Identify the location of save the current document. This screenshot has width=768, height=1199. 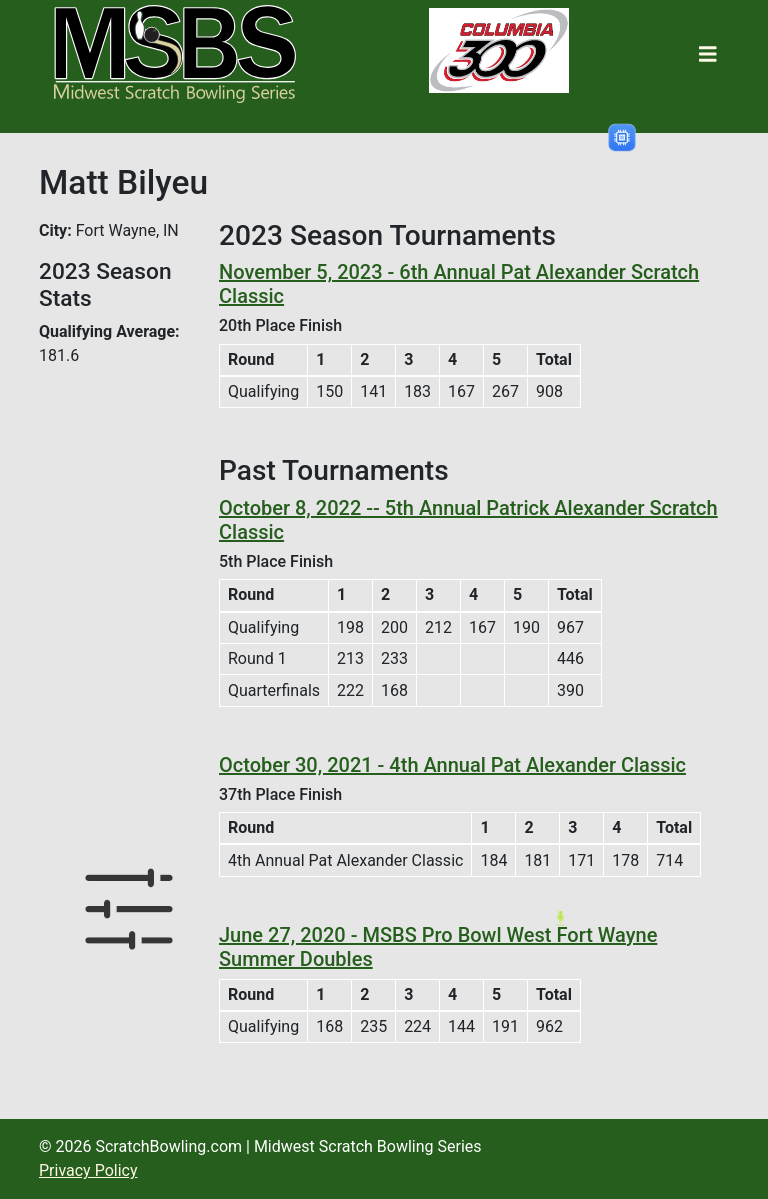
(560, 917).